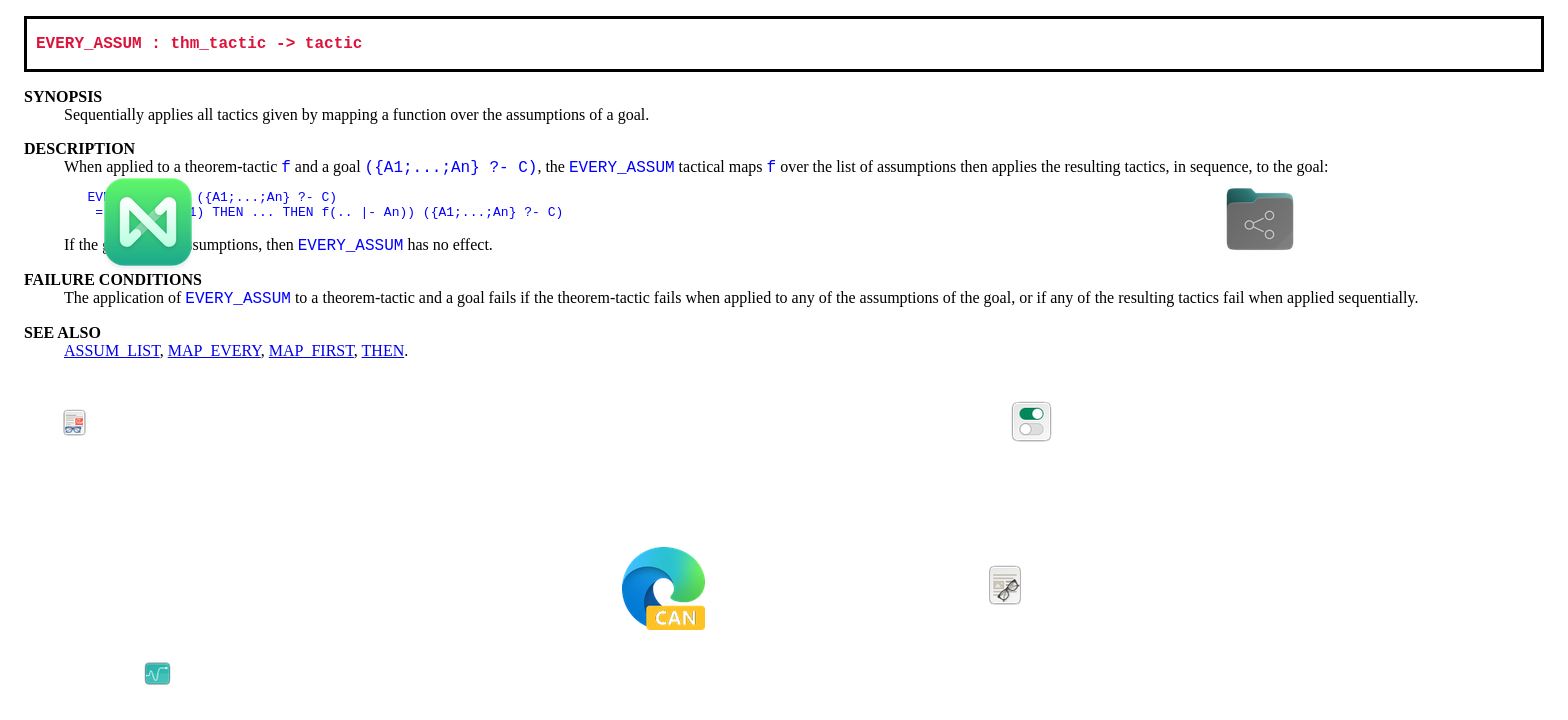 The image size is (1568, 720). What do you see at coordinates (663, 588) in the screenshot?
I see `open microsoft edge canary browser` at bounding box center [663, 588].